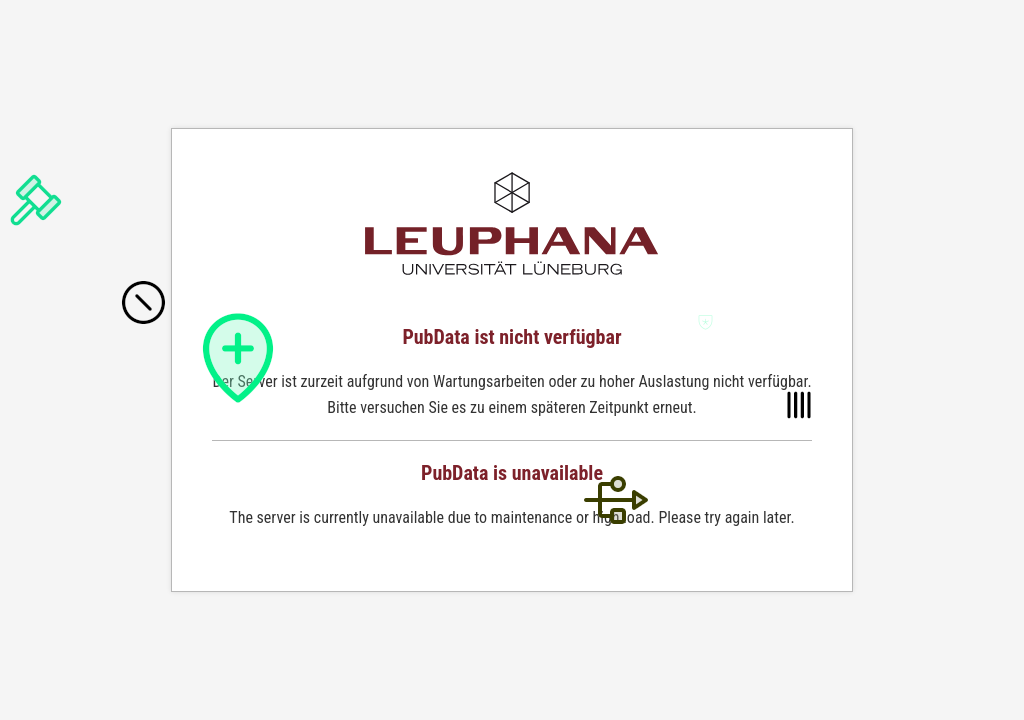 The width and height of the screenshot is (1024, 720). Describe the element at coordinates (34, 202) in the screenshot. I see `access legal or terms of service information` at that location.